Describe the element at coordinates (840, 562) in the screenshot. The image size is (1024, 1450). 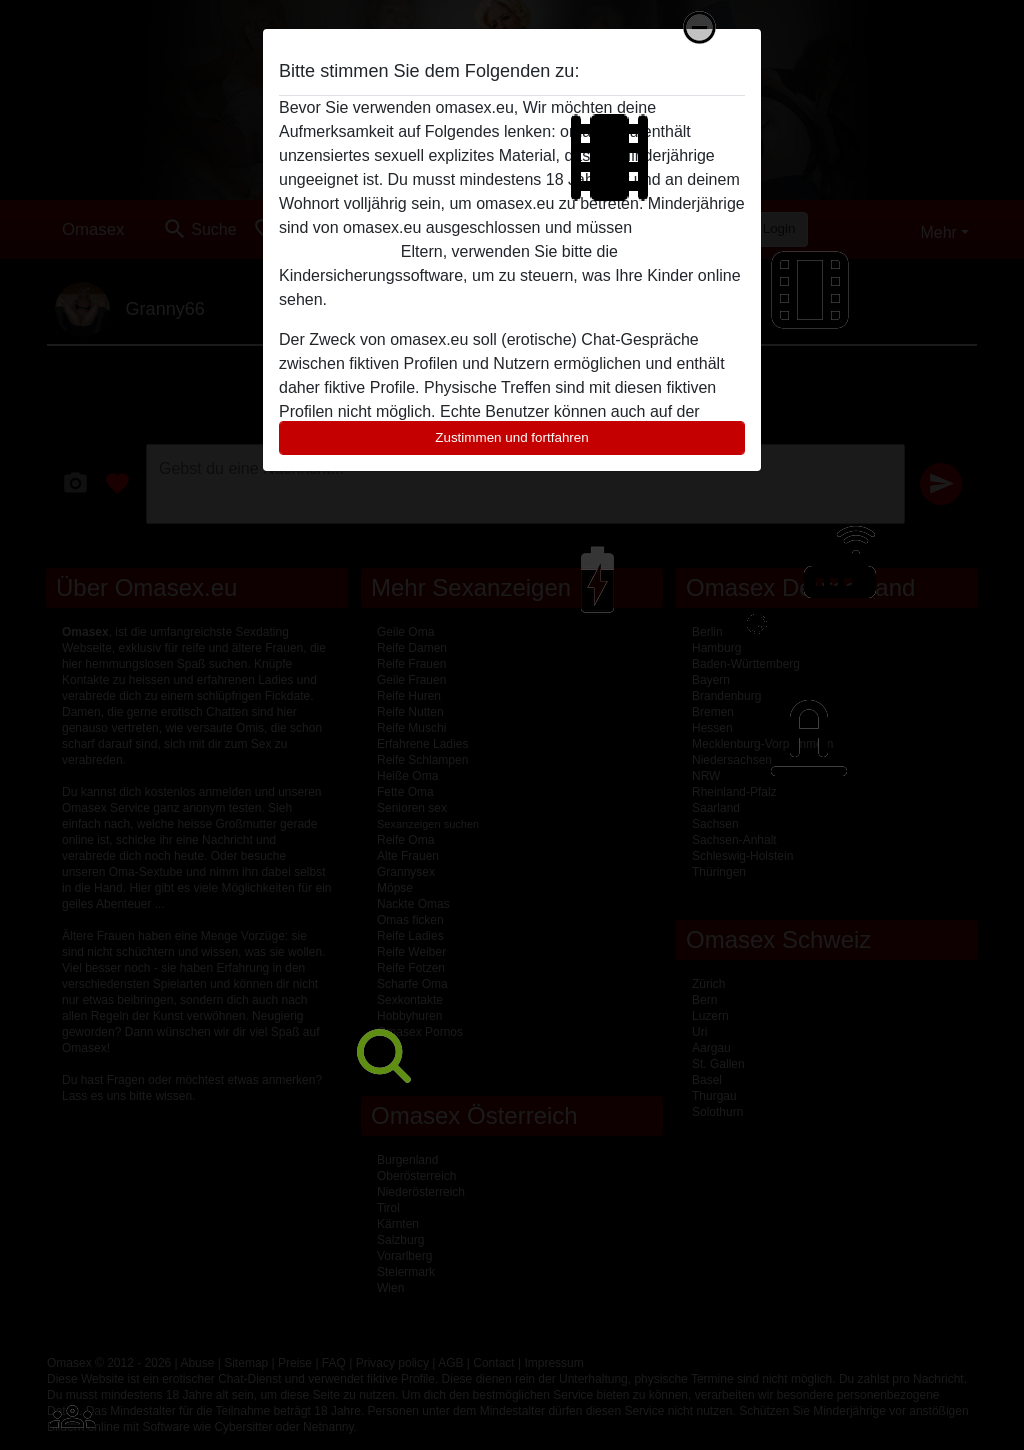
I see `access router or network settings` at that location.